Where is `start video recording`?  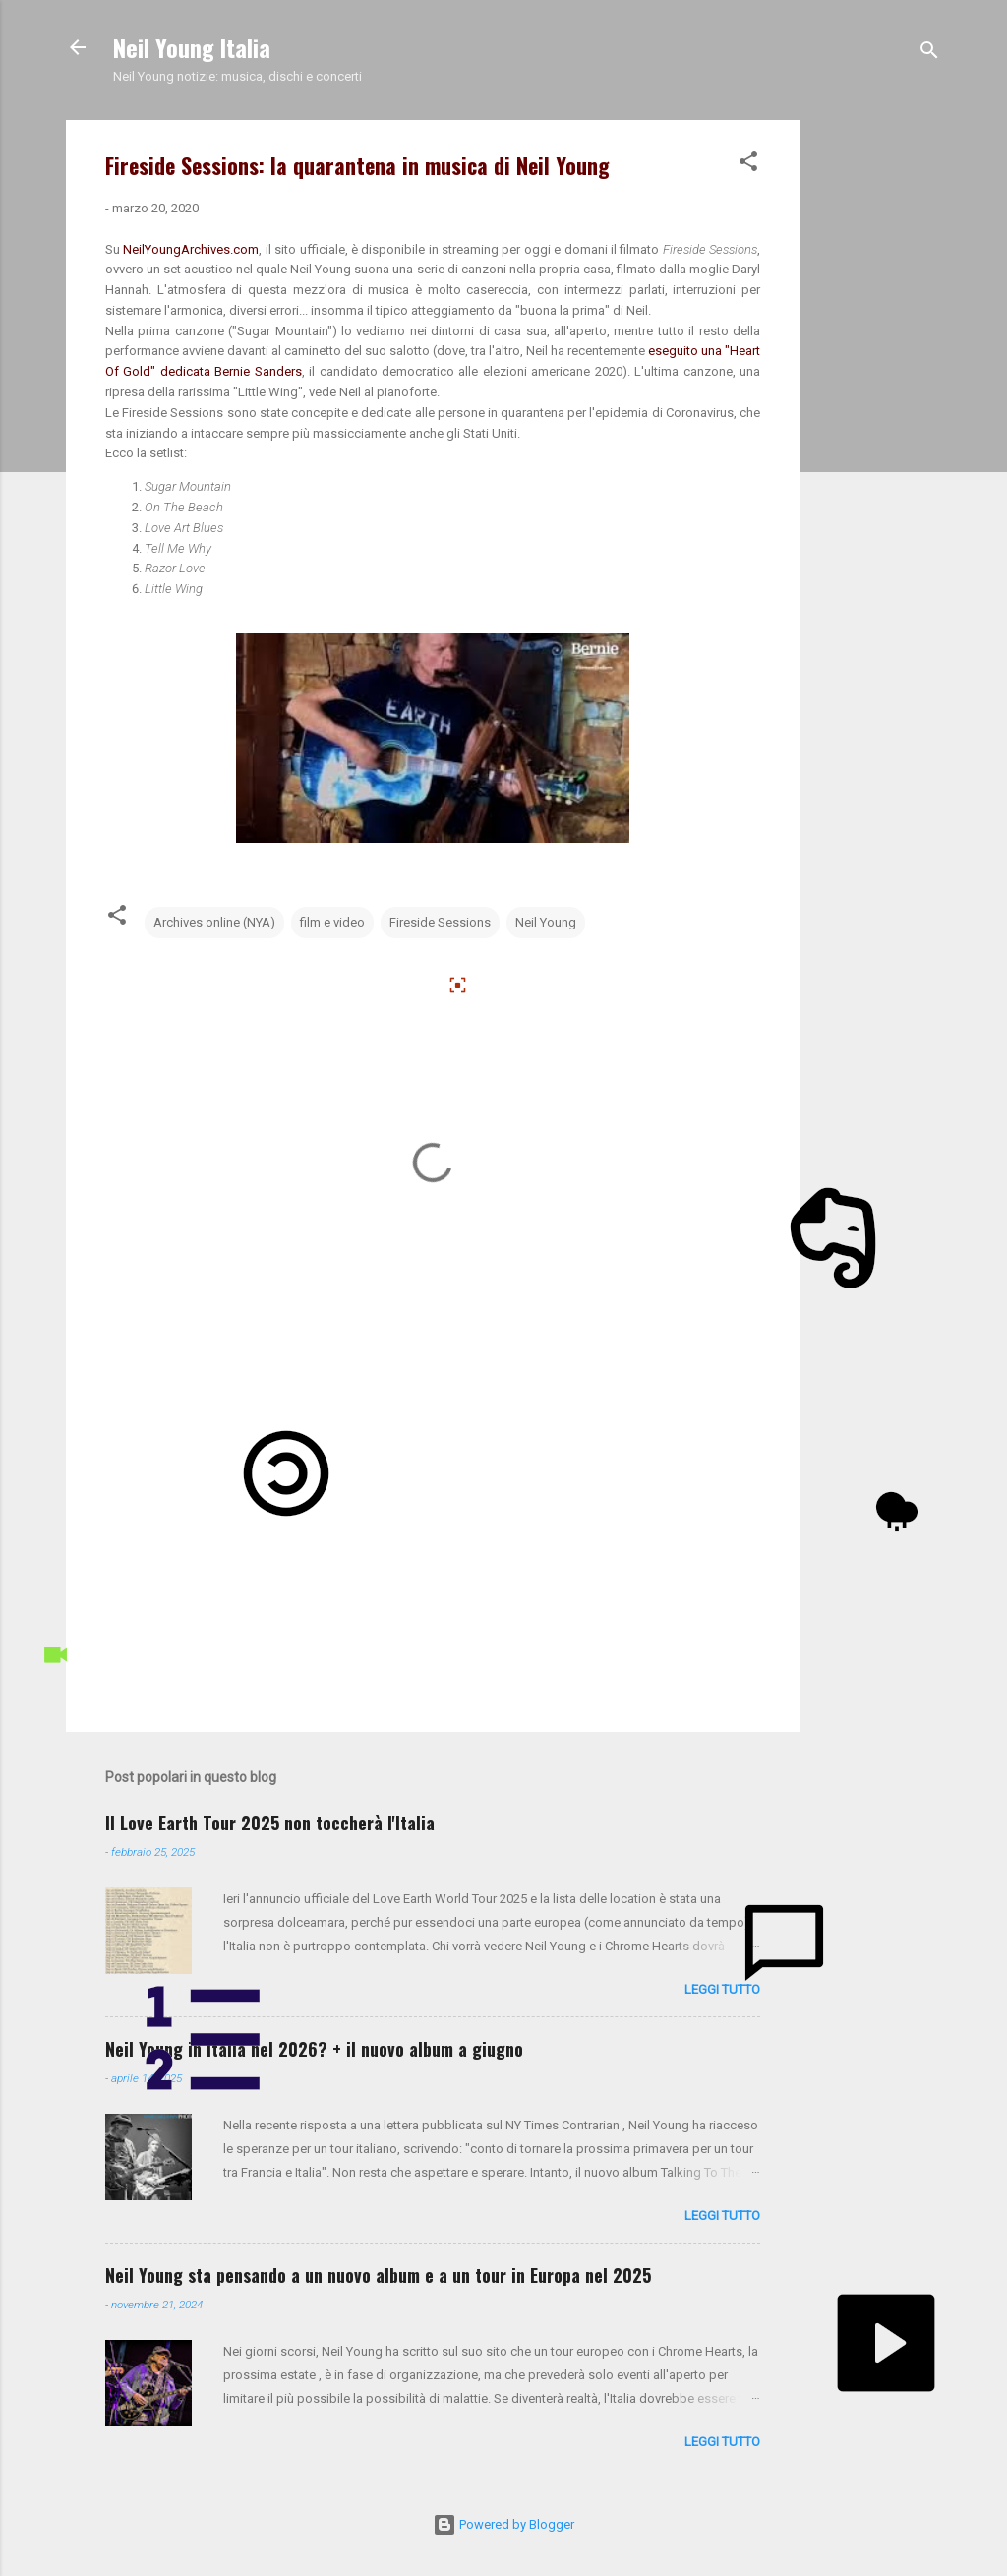 start video recording is located at coordinates (55, 1654).